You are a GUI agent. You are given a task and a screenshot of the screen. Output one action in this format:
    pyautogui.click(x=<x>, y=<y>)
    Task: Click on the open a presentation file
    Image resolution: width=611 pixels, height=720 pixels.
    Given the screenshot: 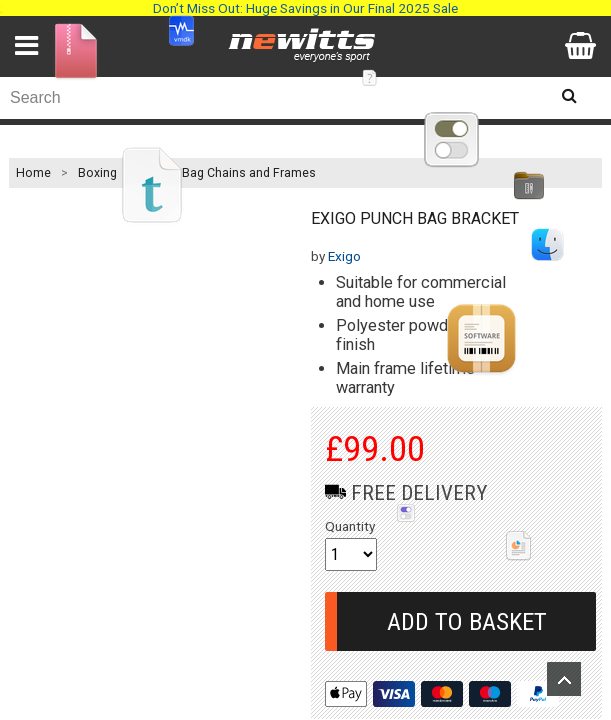 What is the action you would take?
    pyautogui.click(x=518, y=545)
    